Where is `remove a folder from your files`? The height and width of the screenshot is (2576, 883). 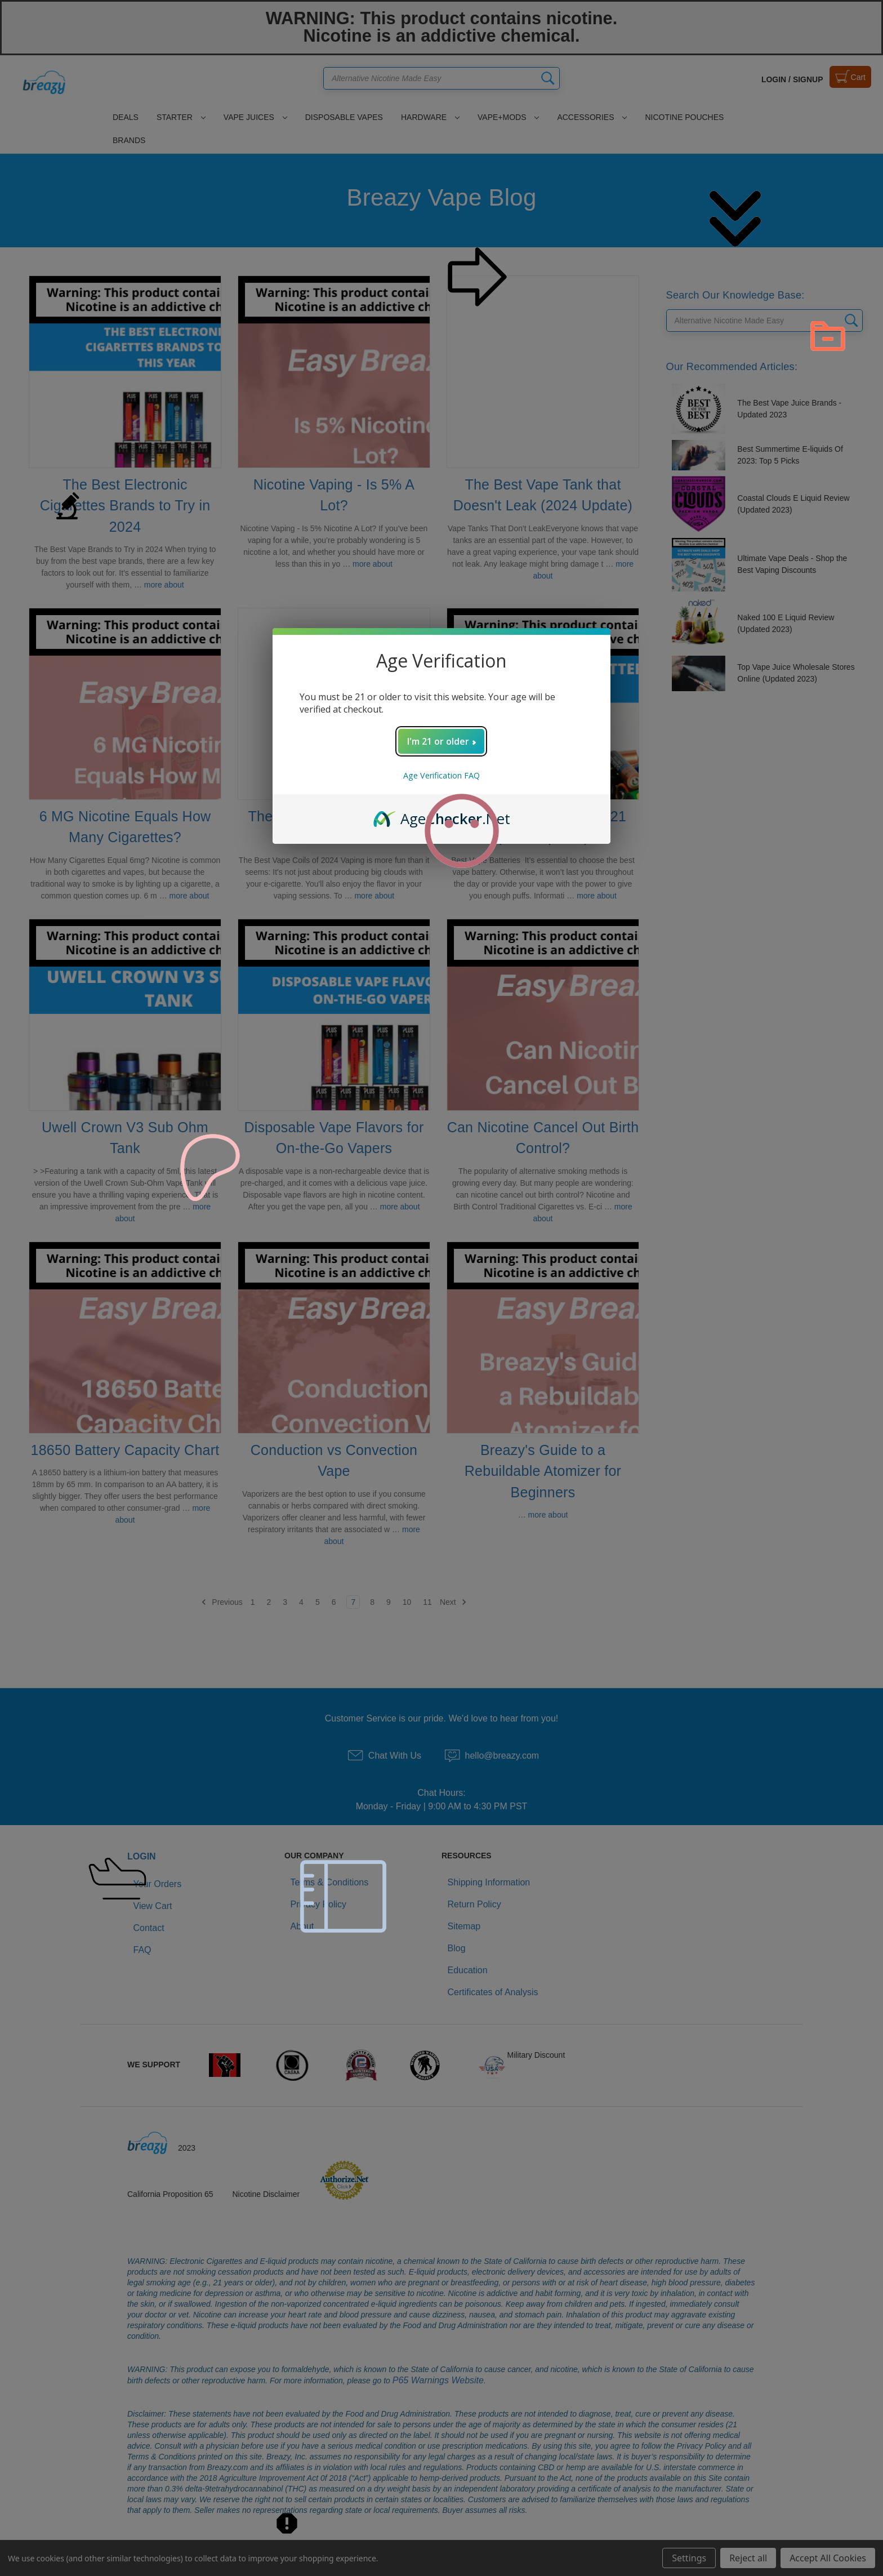 remove a folder from your files is located at coordinates (828, 336).